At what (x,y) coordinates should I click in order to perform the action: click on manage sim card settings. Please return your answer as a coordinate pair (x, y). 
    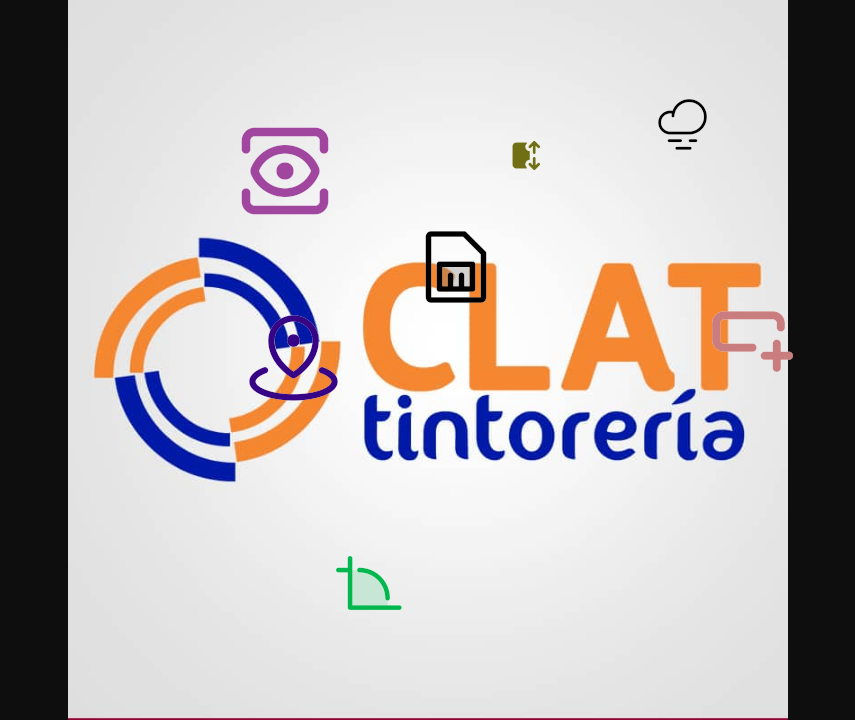
    Looking at the image, I should click on (456, 267).